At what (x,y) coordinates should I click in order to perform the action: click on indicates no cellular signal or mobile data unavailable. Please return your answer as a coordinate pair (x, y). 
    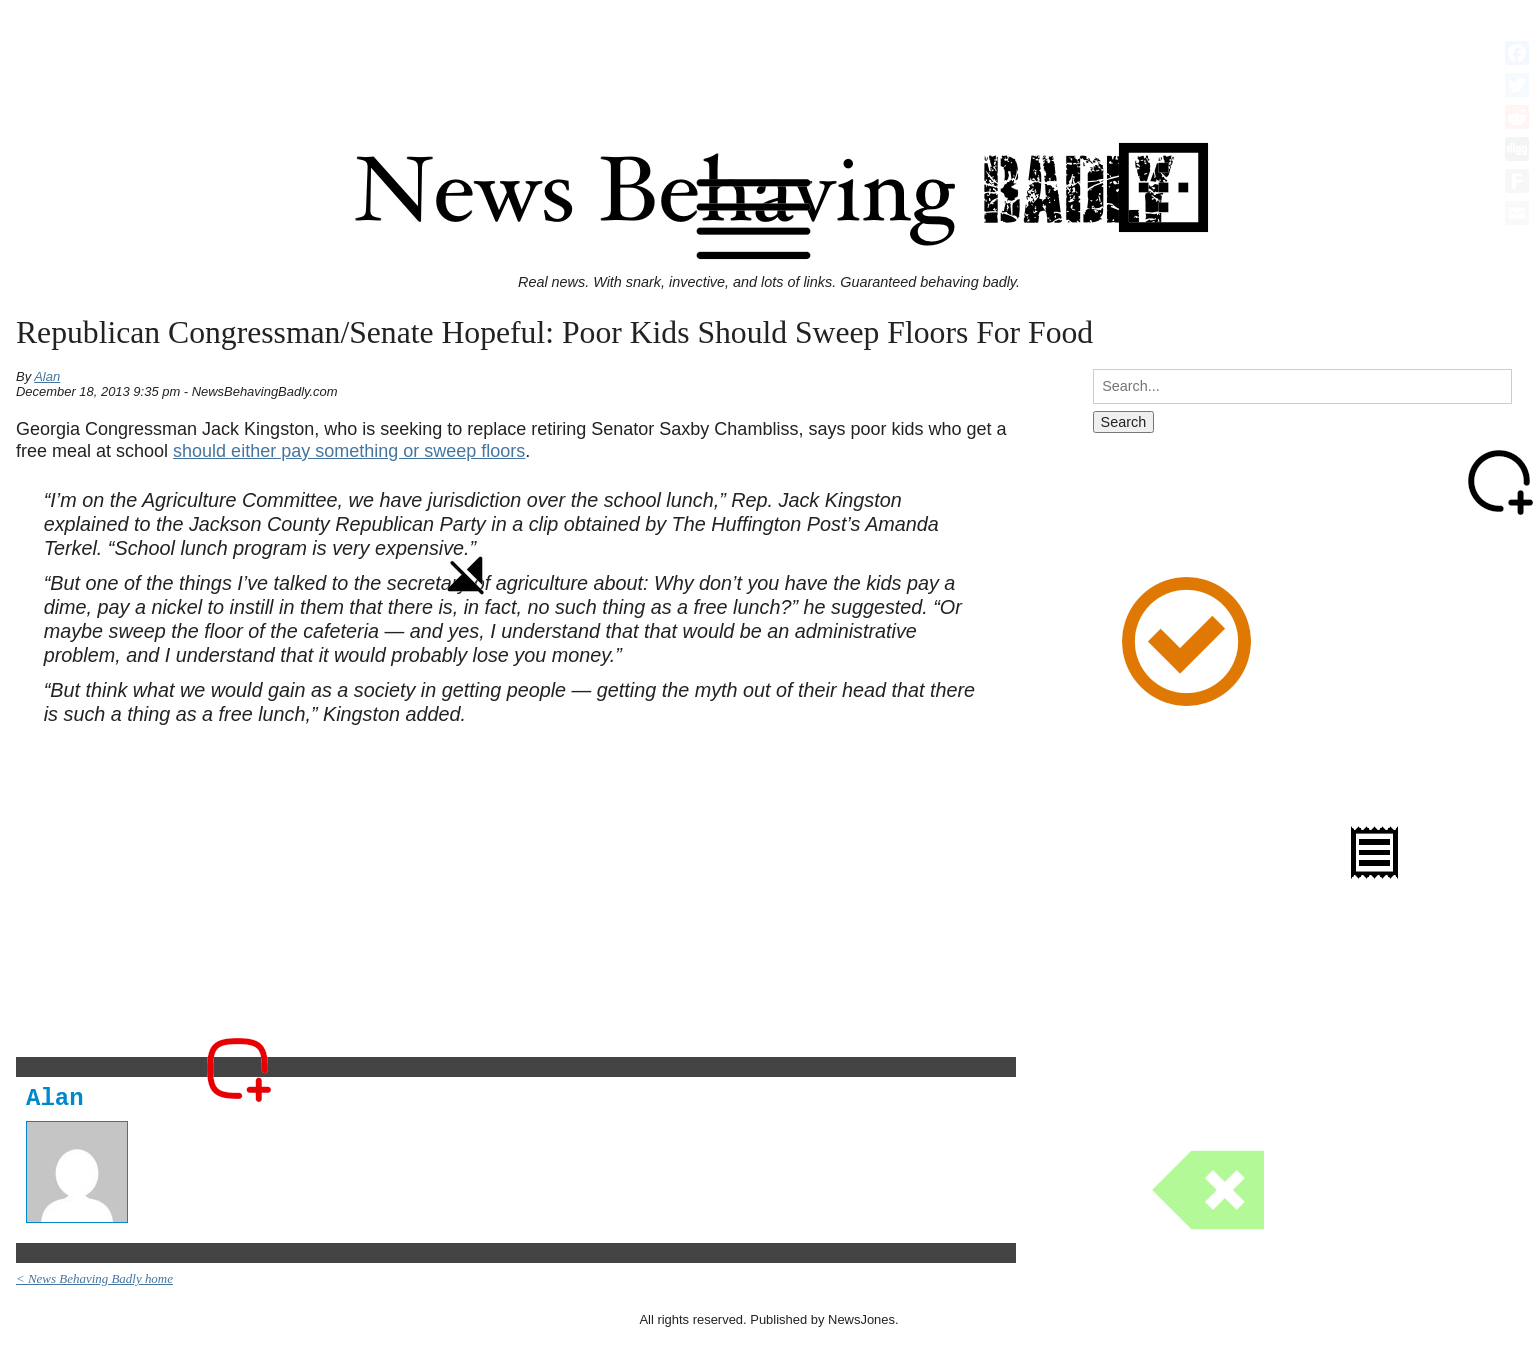
    Looking at the image, I should click on (465, 574).